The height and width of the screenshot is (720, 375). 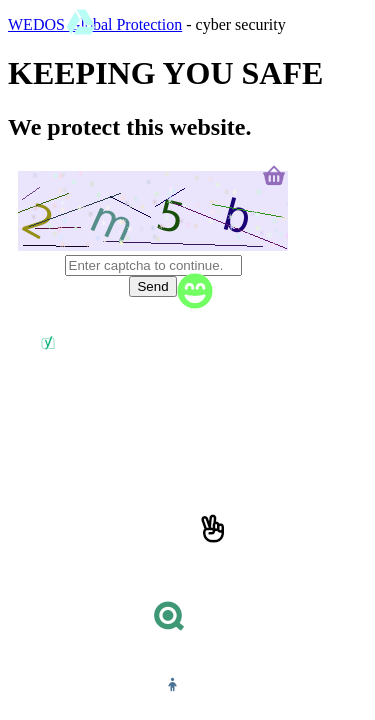 What do you see at coordinates (213, 528) in the screenshot?
I see `peace sign or victory gesture` at bounding box center [213, 528].